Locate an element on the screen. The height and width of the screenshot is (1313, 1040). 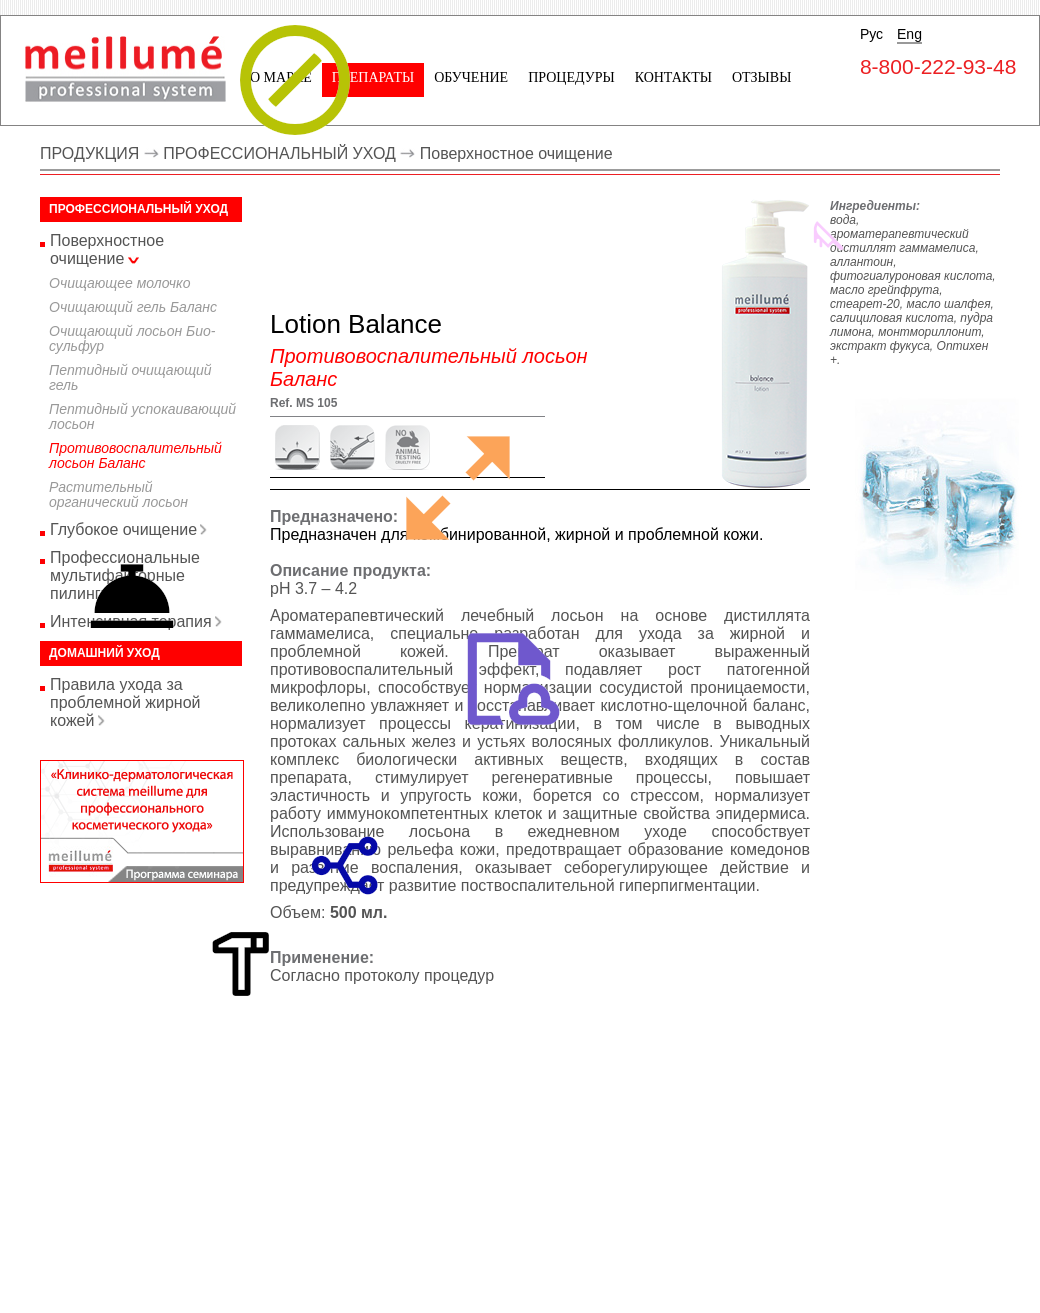
upload file to cloud storage is located at coordinates (509, 679).